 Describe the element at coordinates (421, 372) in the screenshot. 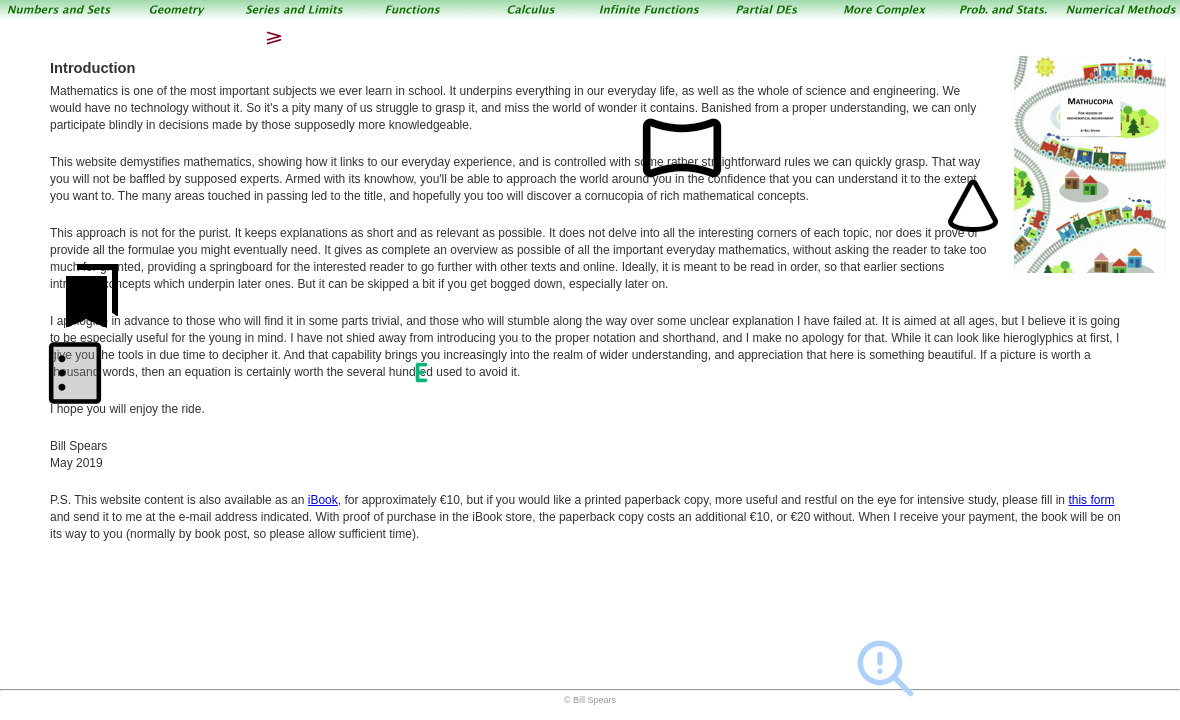

I see `indicates an "E" label or category marker` at that location.